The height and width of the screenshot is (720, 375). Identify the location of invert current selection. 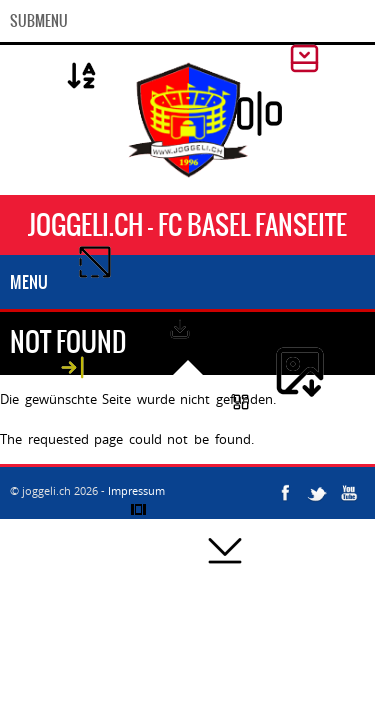
(95, 262).